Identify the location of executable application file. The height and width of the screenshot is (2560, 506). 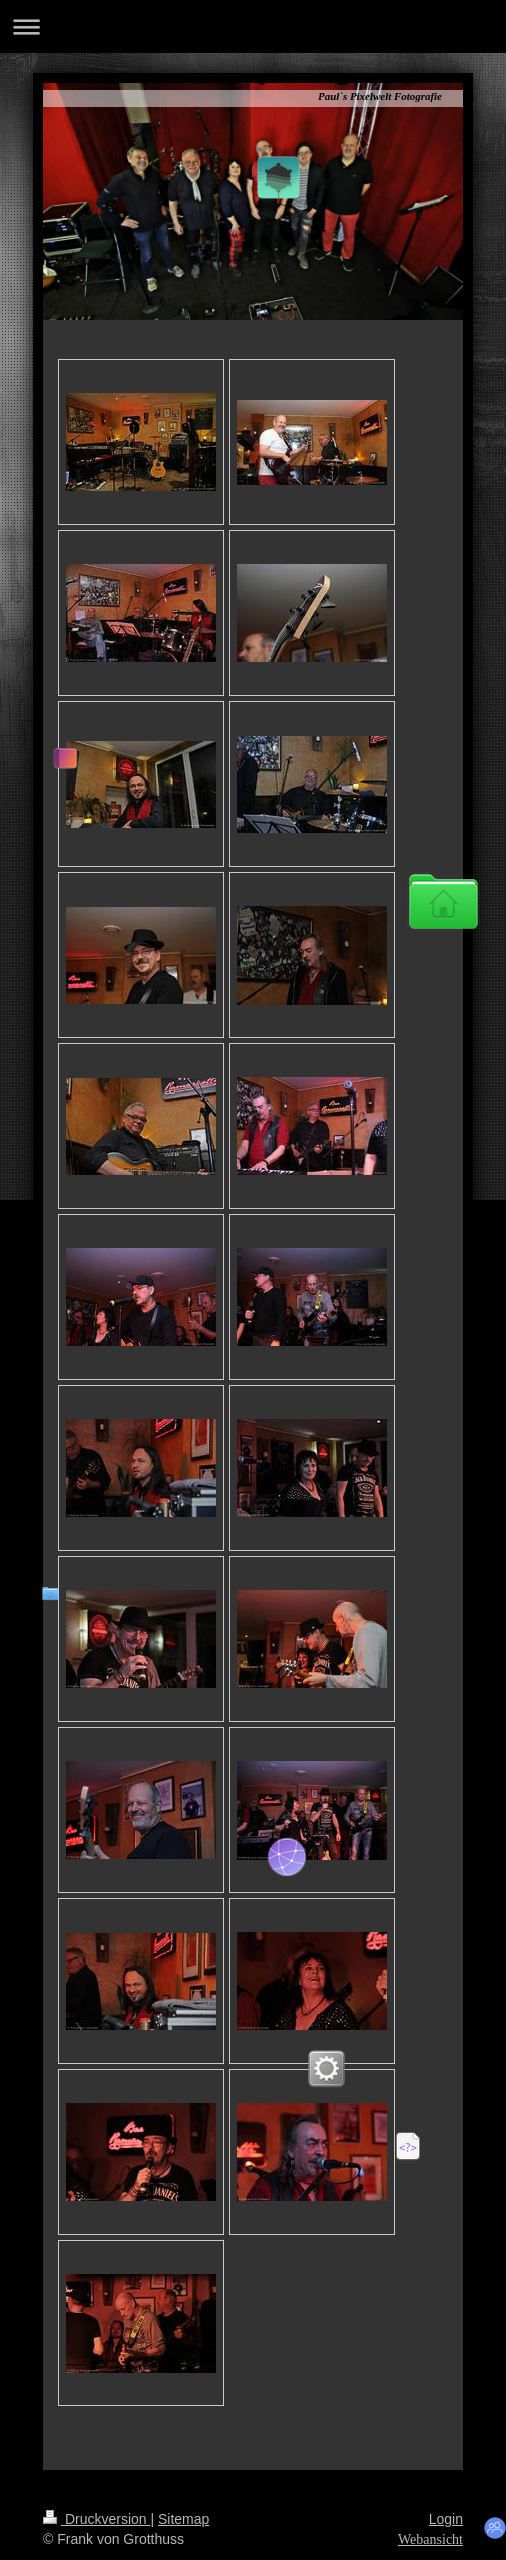
(326, 2068).